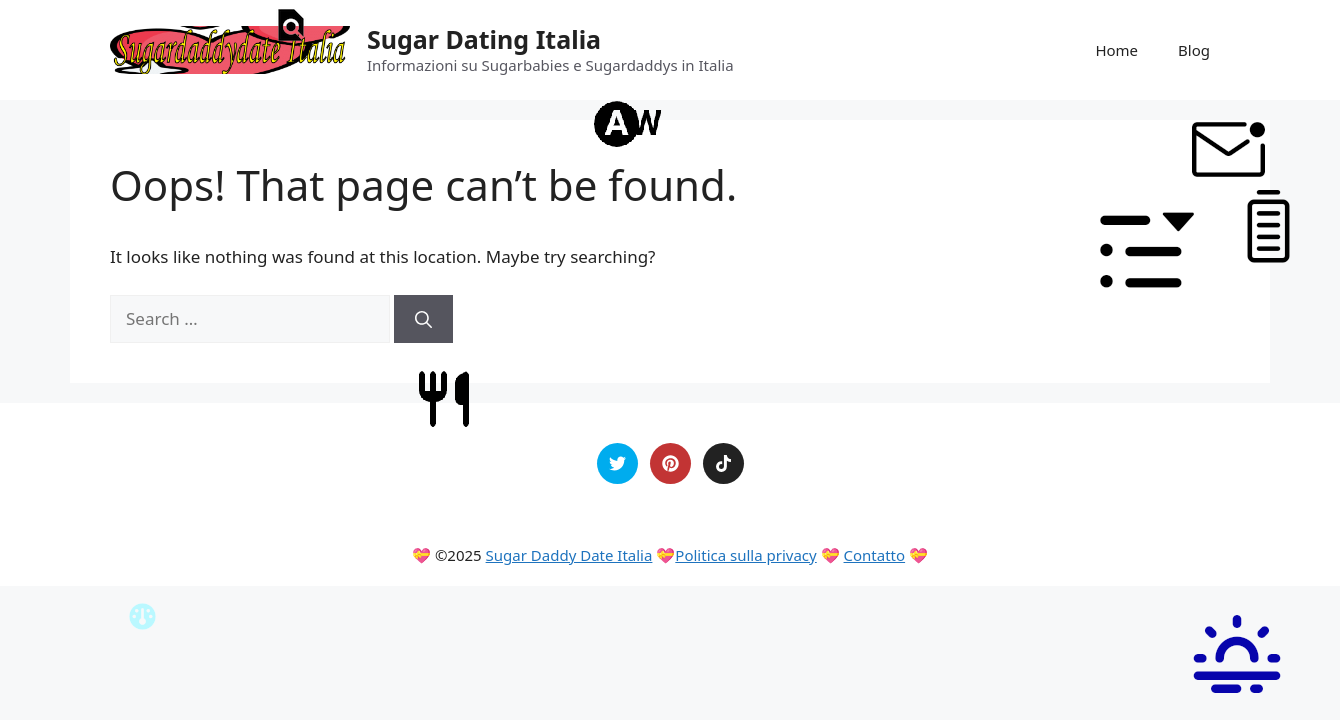  Describe the element at coordinates (142, 616) in the screenshot. I see `view performance or speed metrics` at that location.